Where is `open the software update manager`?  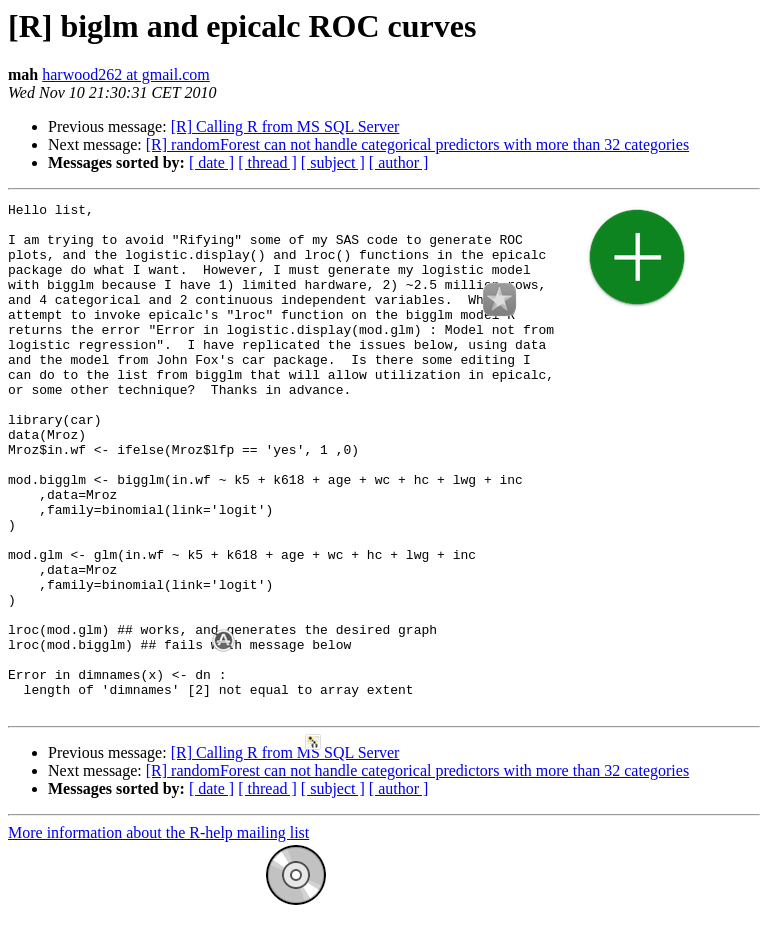
open the software update manager is located at coordinates (223, 640).